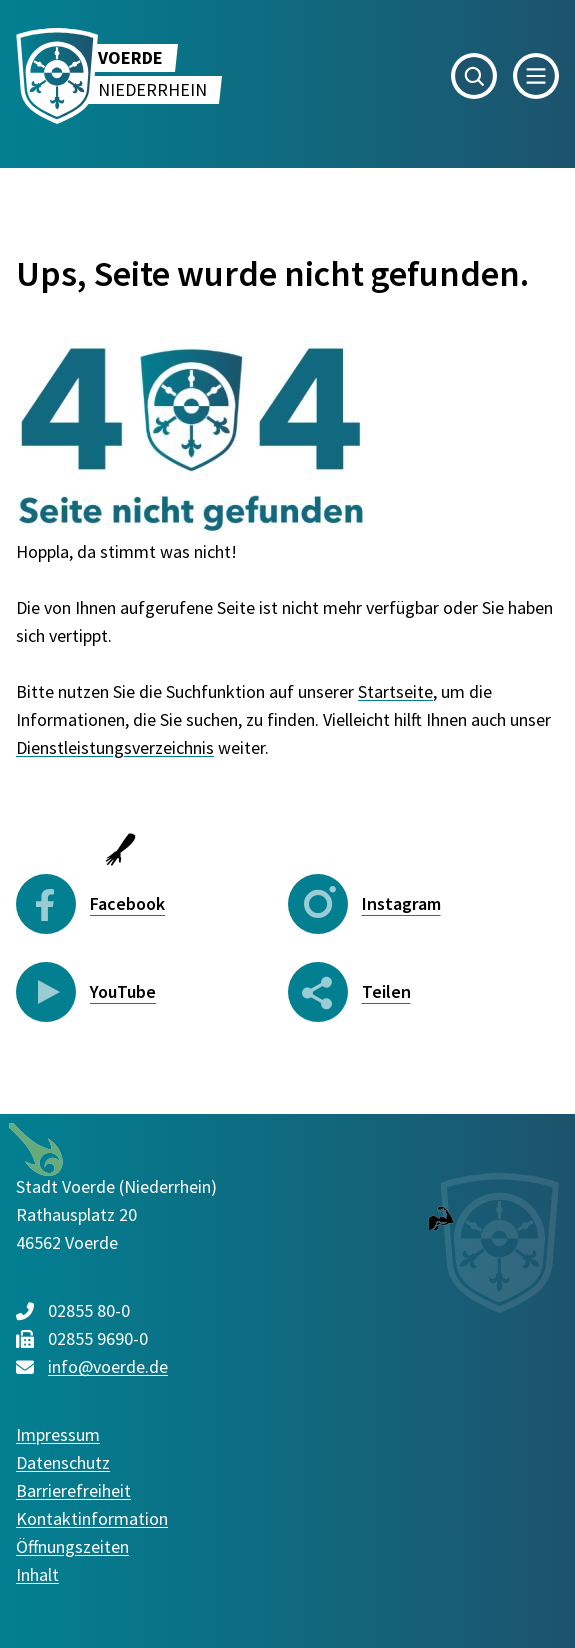 The width and height of the screenshot is (575, 1648). Describe the element at coordinates (120, 849) in the screenshot. I see `select arm or forearm body part` at that location.